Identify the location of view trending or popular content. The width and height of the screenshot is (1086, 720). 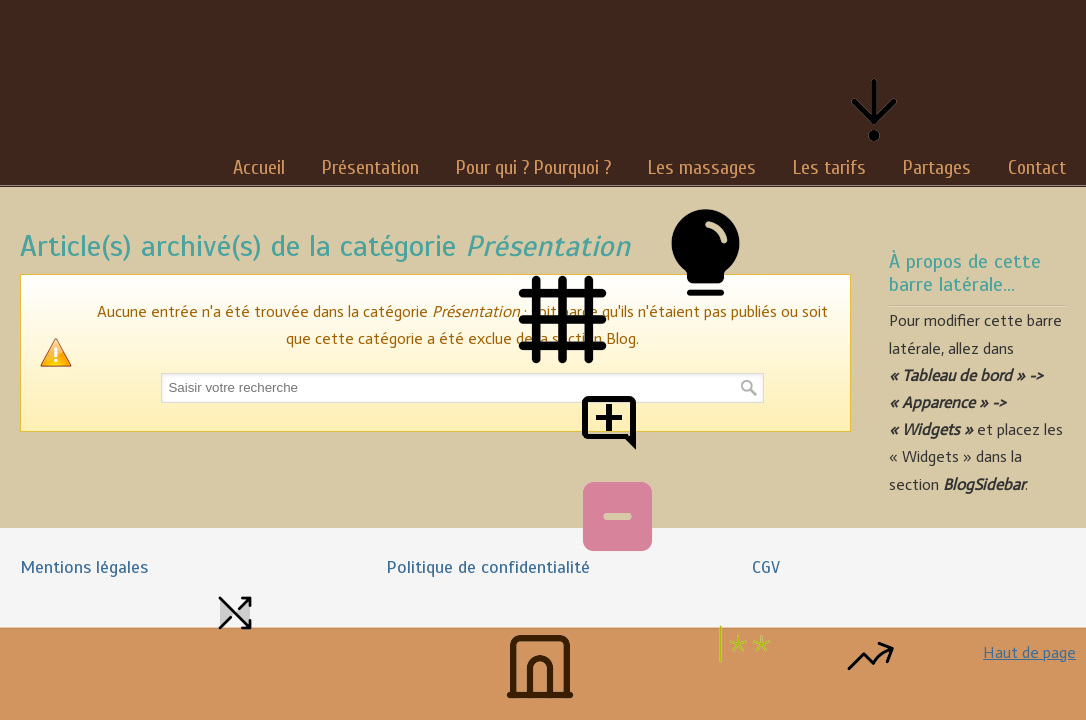
(870, 655).